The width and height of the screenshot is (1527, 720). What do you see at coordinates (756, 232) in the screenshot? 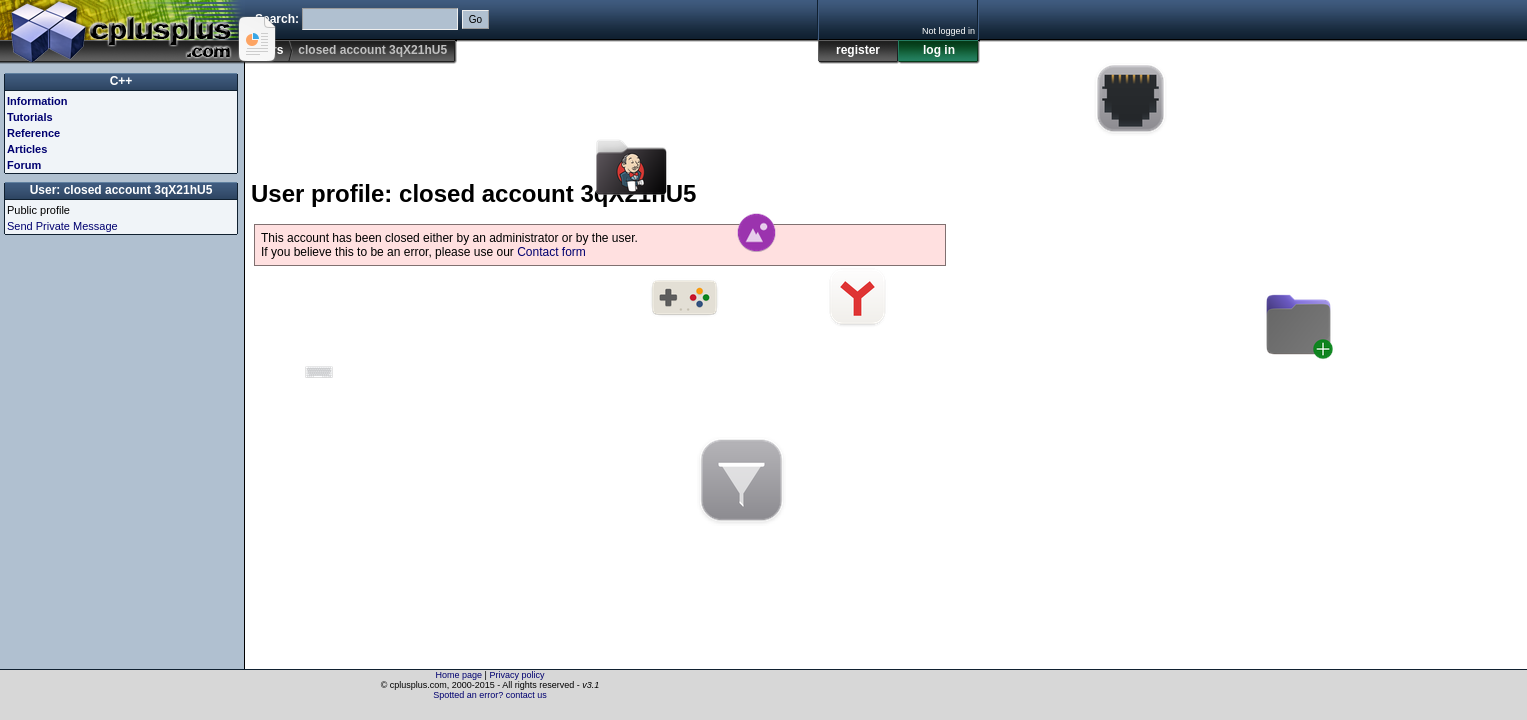
I see `access your photo library` at bounding box center [756, 232].